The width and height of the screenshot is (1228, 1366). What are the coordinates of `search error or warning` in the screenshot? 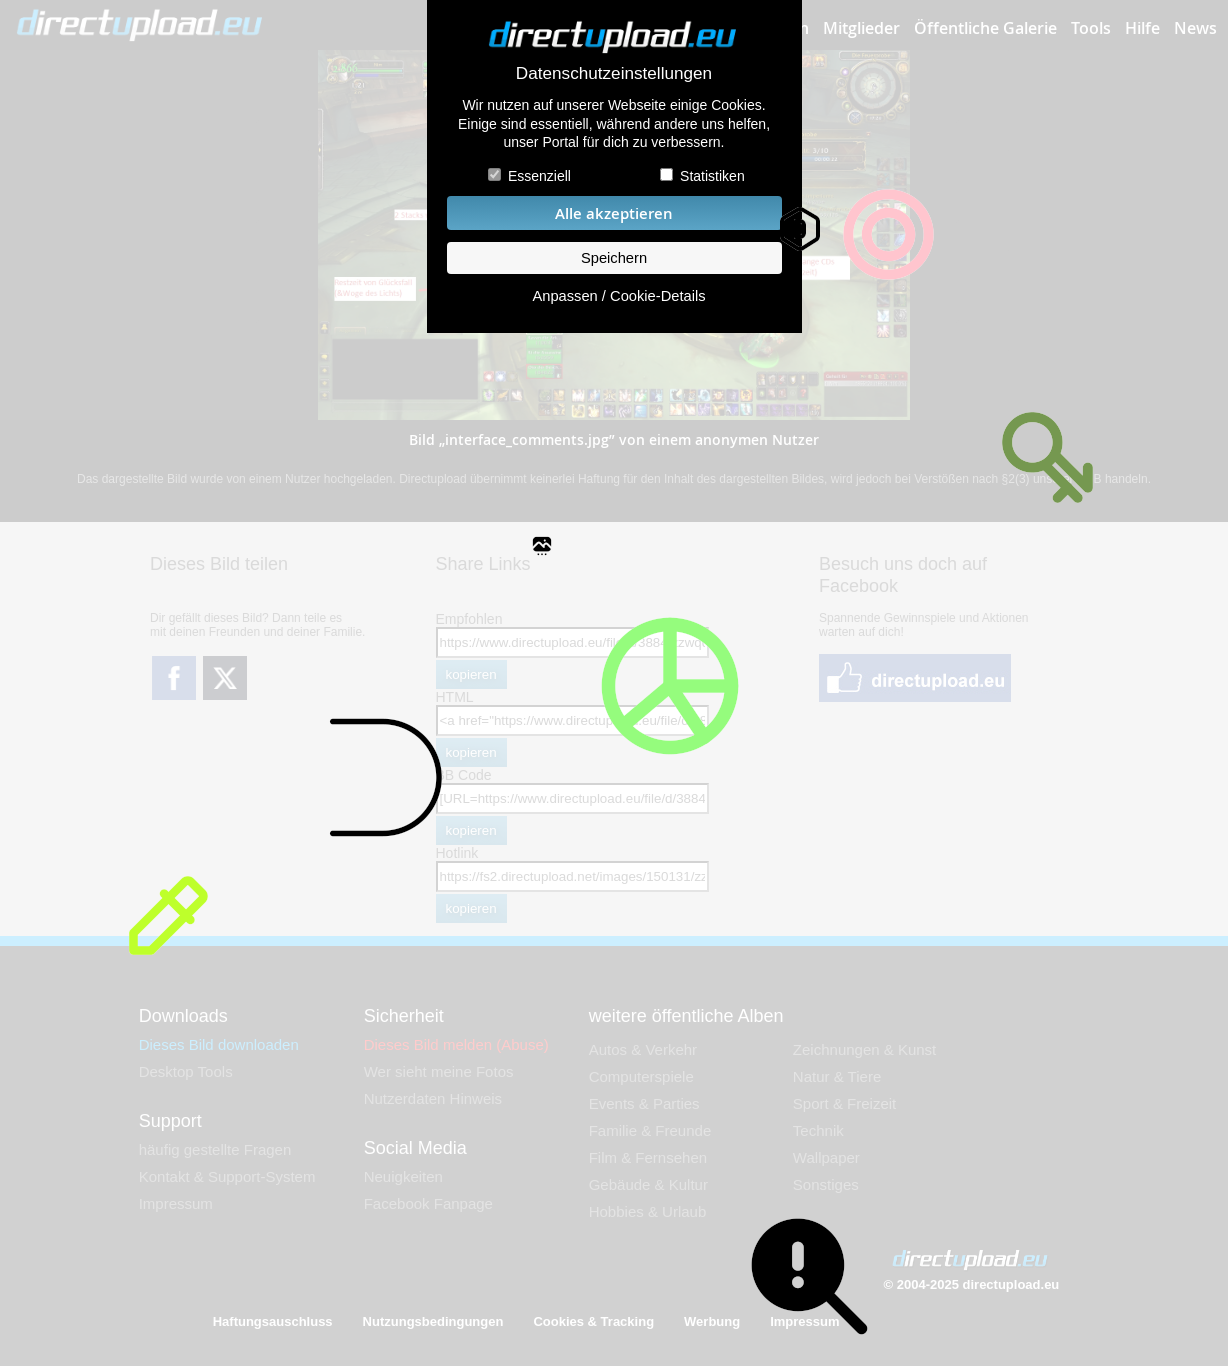 It's located at (809, 1276).